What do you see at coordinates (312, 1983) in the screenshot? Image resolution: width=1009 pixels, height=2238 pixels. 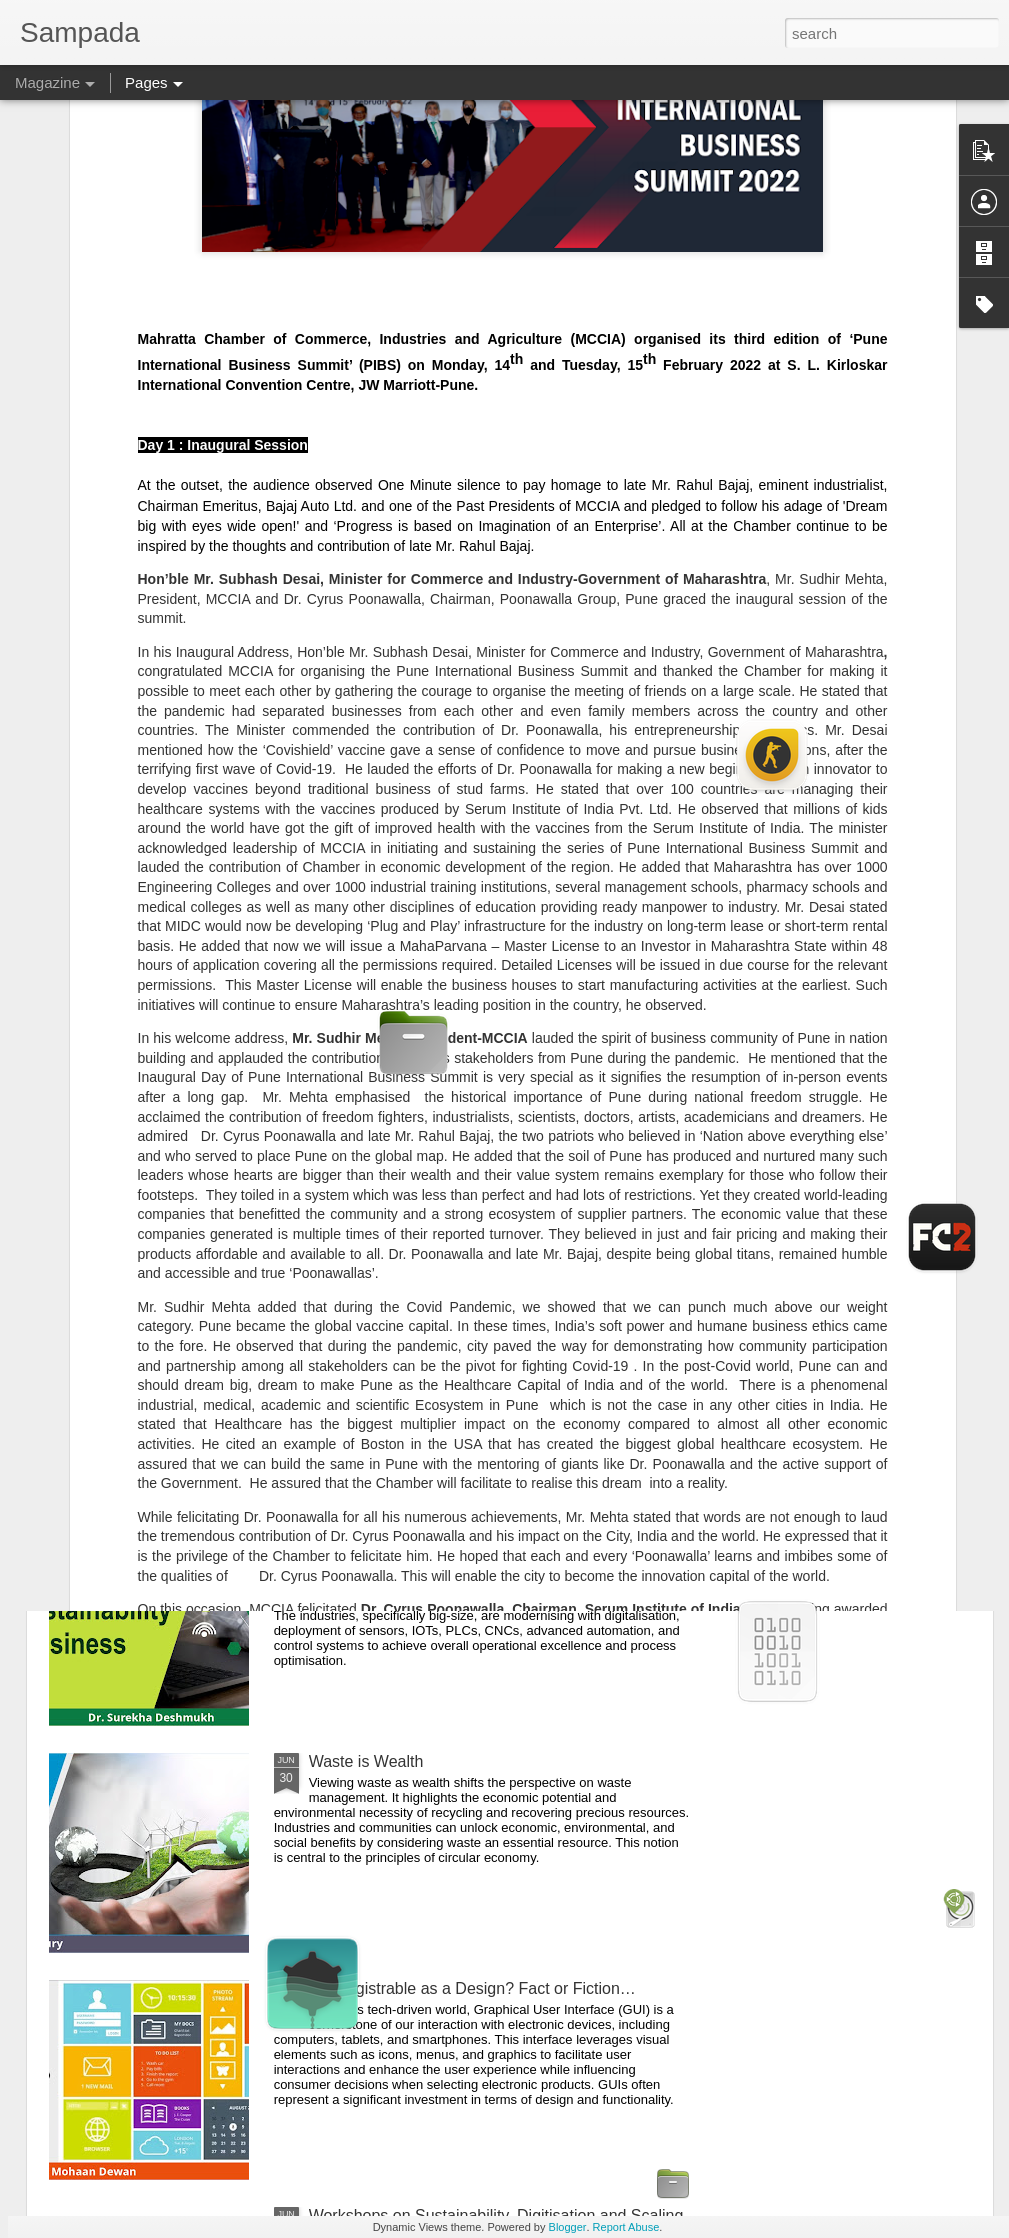 I see `launch the minesweeper game` at bounding box center [312, 1983].